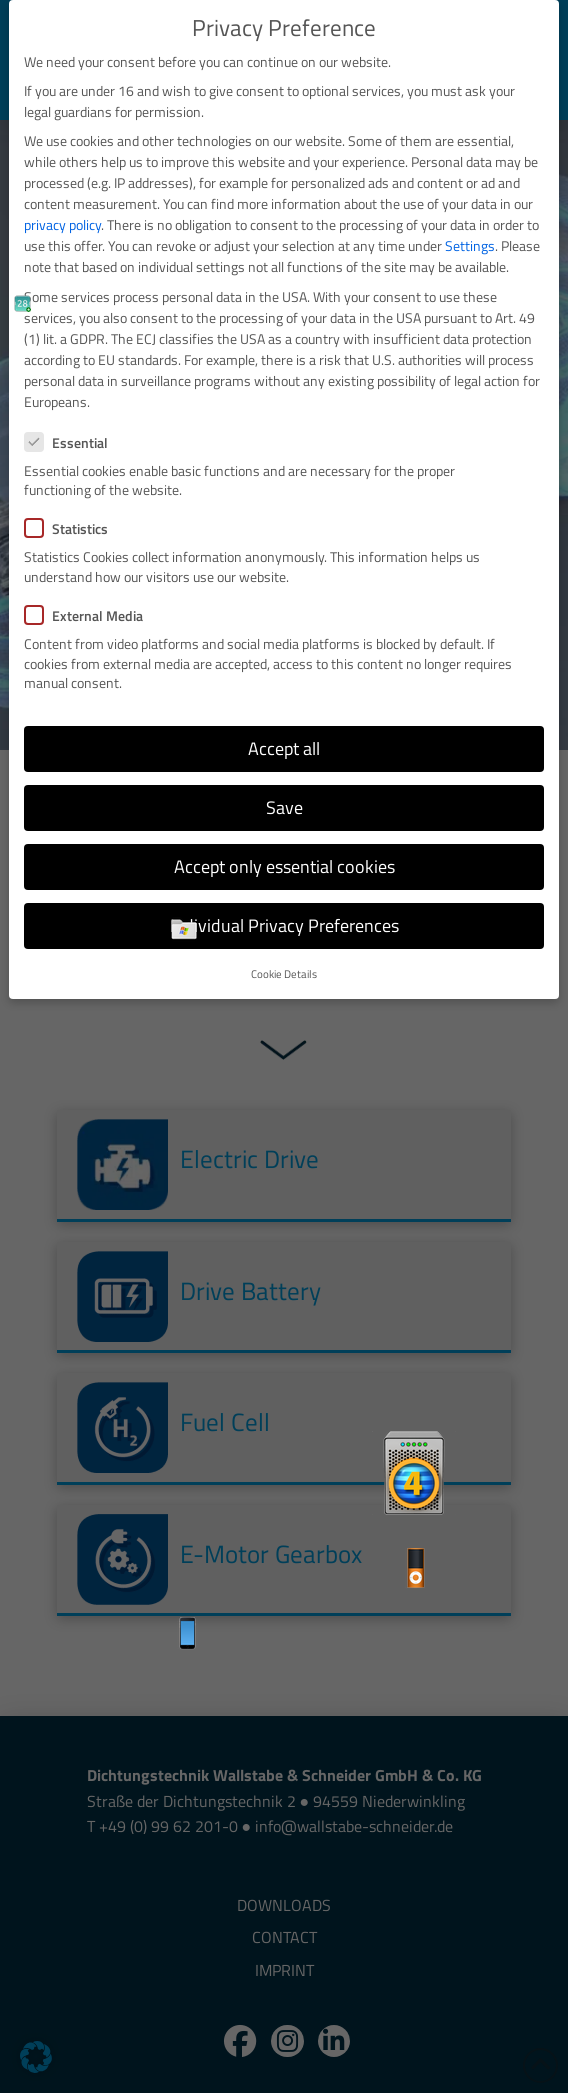 This screenshot has height=2093, width=568. What do you see at coordinates (187, 1633) in the screenshot?
I see `indicates a connected iPhone device` at bounding box center [187, 1633].